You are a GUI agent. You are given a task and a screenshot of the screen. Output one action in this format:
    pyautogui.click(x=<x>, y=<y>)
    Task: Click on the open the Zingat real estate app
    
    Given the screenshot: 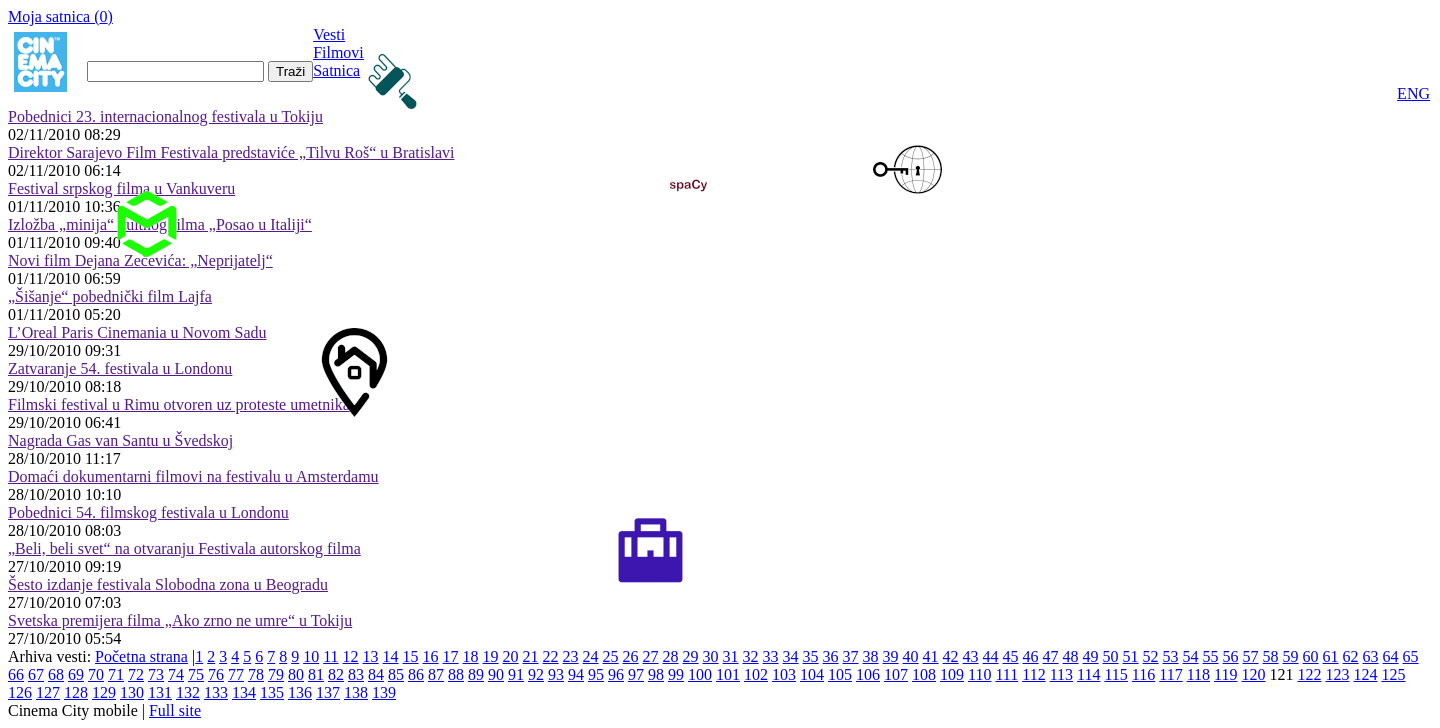 What is the action you would take?
    pyautogui.click(x=354, y=372)
    